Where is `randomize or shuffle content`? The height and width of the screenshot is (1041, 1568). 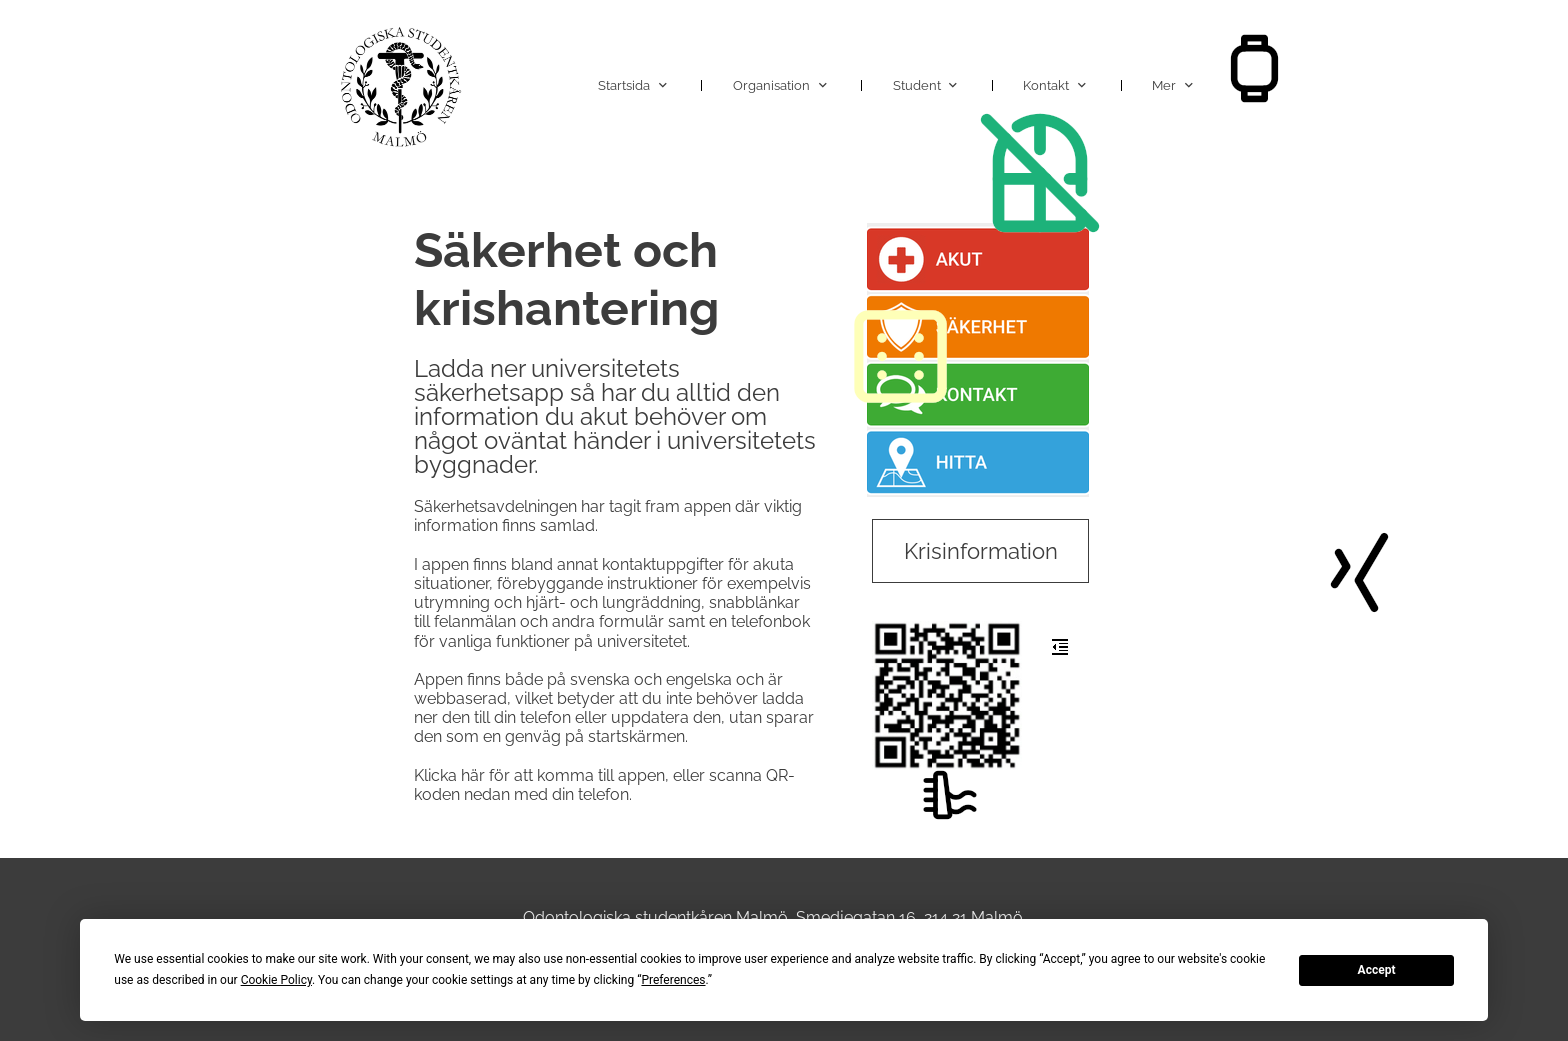
randomize or shuffle content is located at coordinates (900, 356).